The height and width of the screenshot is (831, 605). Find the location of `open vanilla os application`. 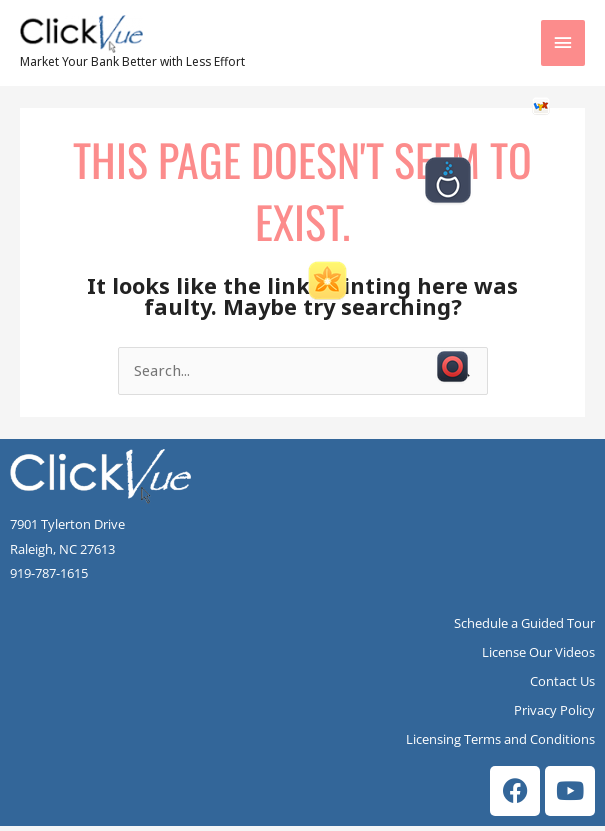

open vanilla os application is located at coordinates (327, 280).